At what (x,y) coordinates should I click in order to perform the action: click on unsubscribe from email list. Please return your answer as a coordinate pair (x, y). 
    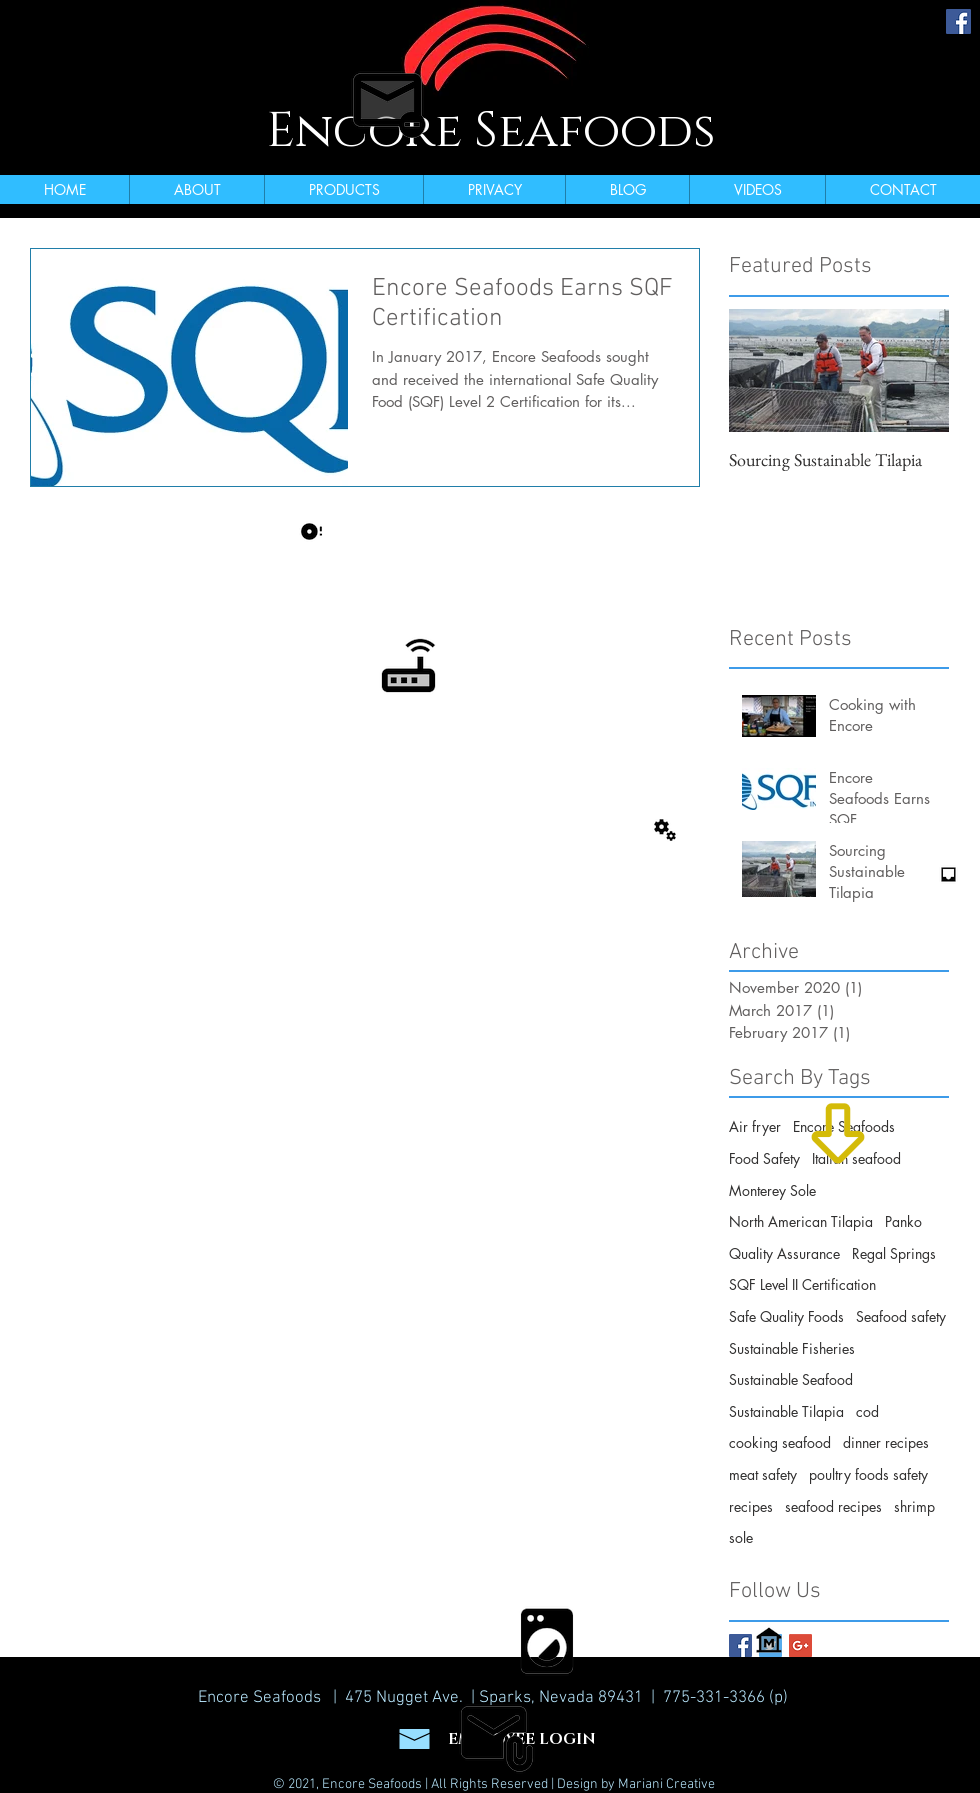
    Looking at the image, I should click on (387, 107).